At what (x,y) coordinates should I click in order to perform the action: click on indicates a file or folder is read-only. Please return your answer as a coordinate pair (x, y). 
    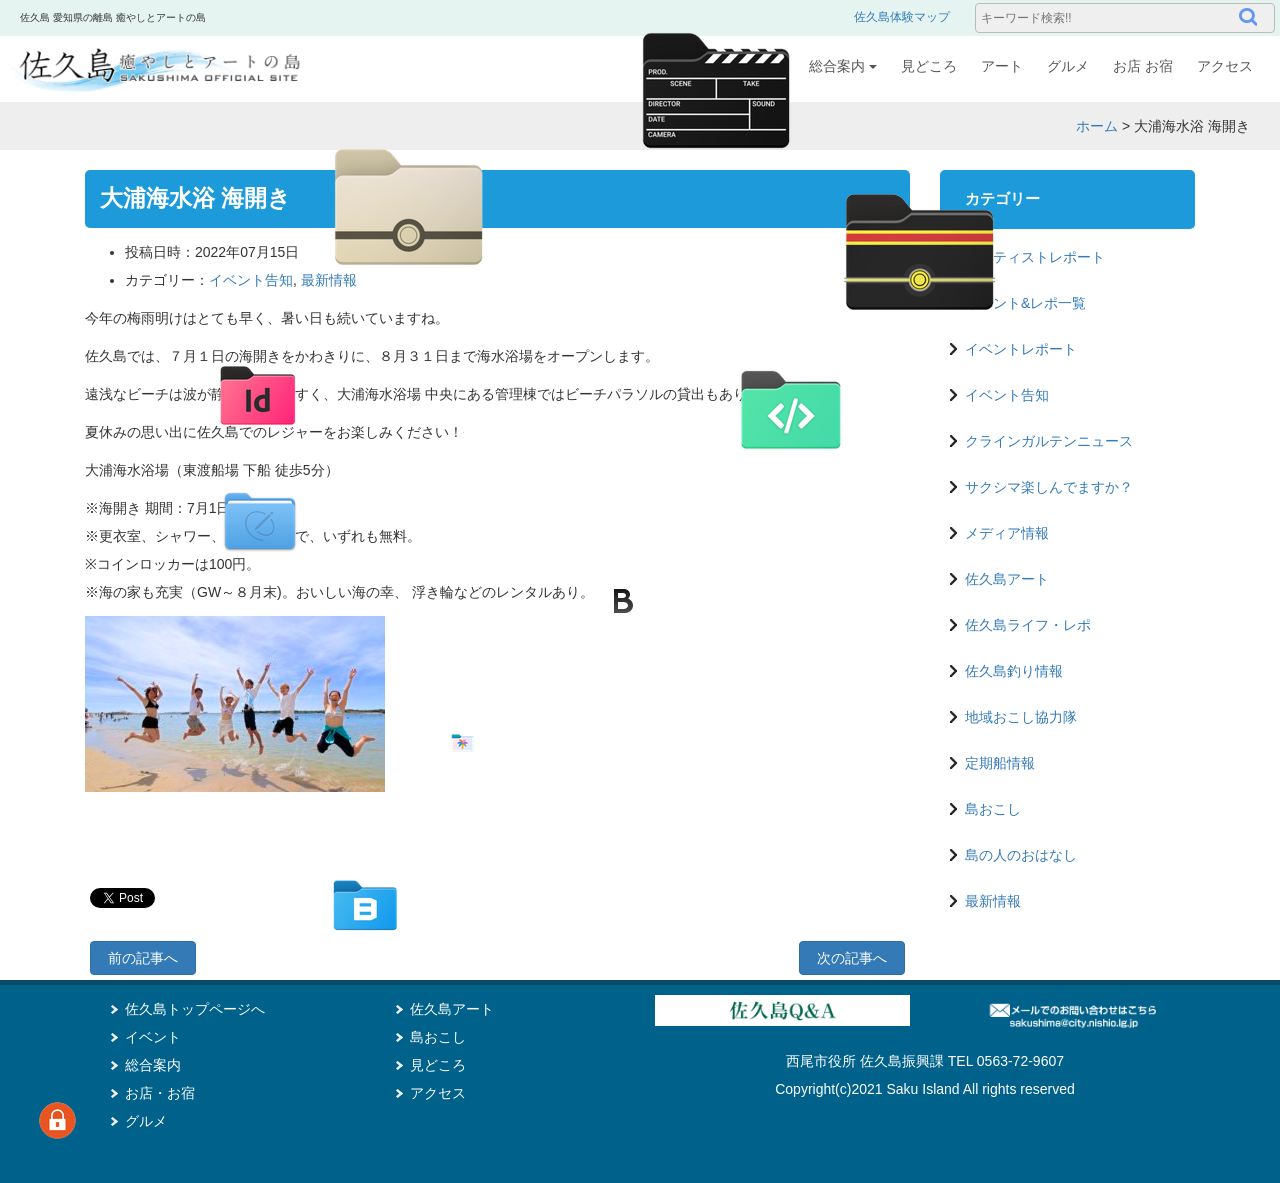
    Looking at the image, I should click on (57, 1120).